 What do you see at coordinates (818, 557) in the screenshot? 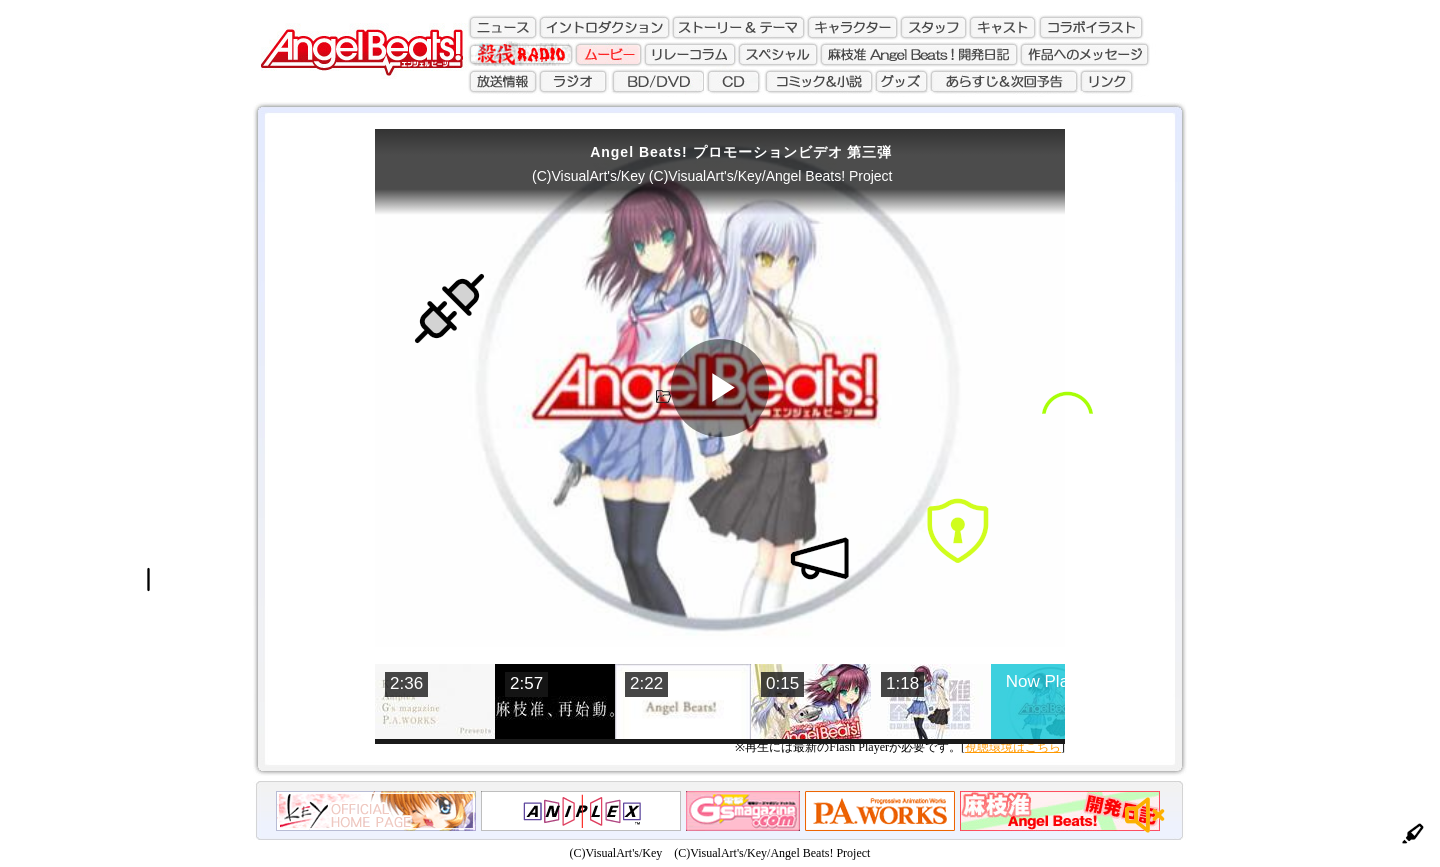
I see `make an announcement or broadcast` at bounding box center [818, 557].